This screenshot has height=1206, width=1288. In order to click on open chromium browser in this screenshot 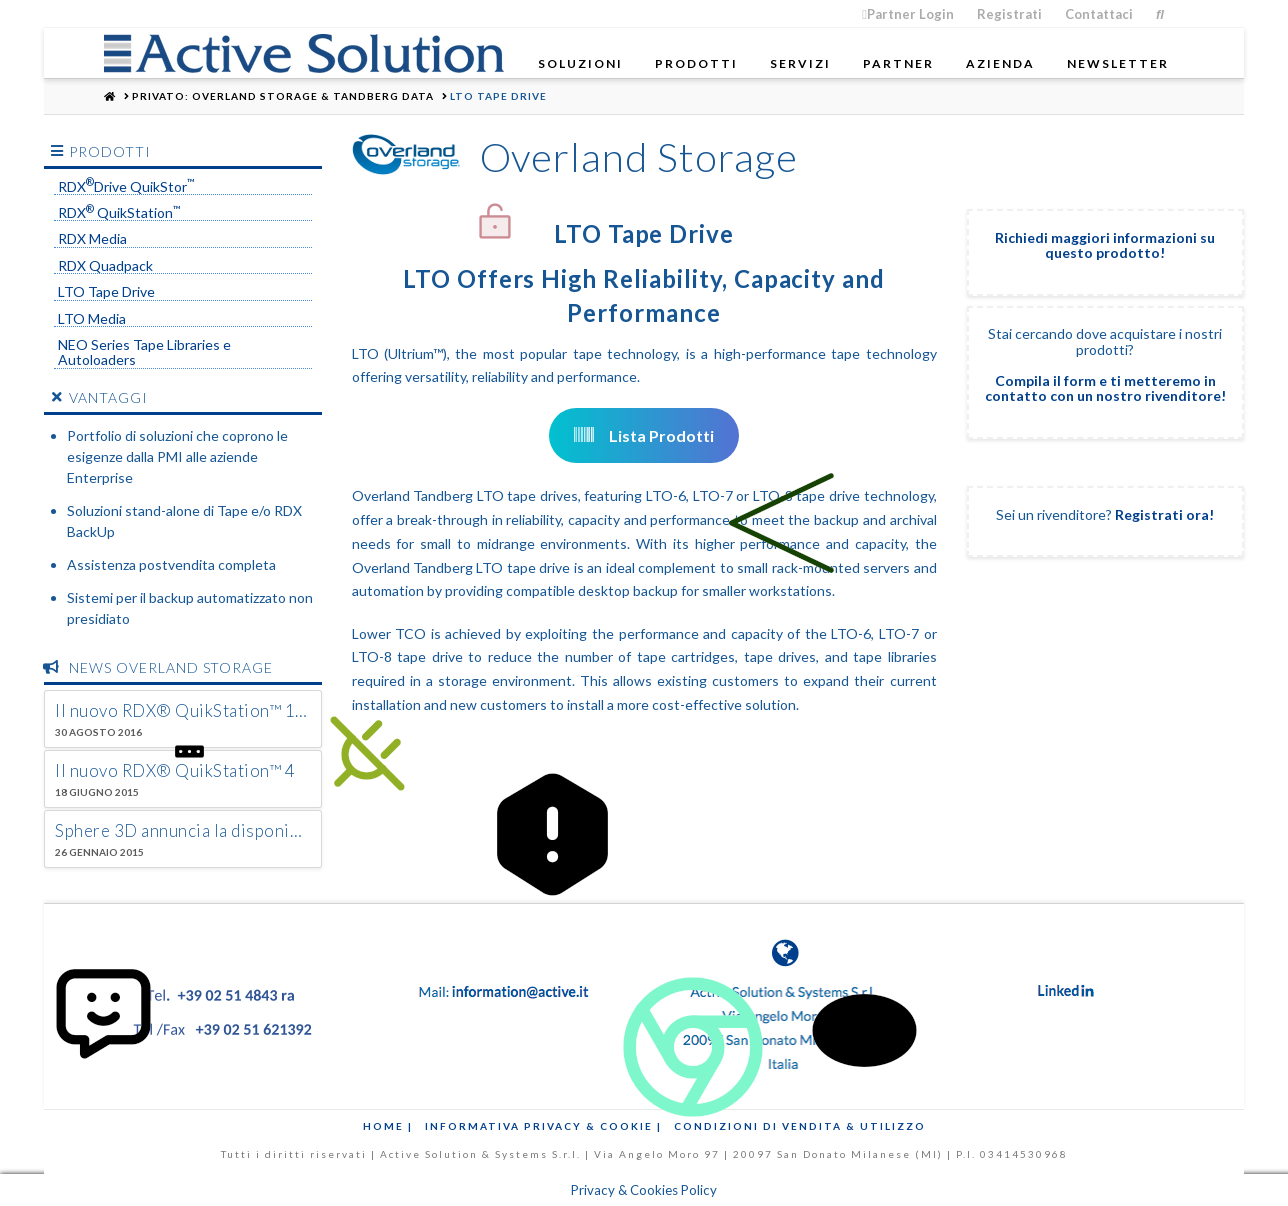, I will do `click(693, 1047)`.